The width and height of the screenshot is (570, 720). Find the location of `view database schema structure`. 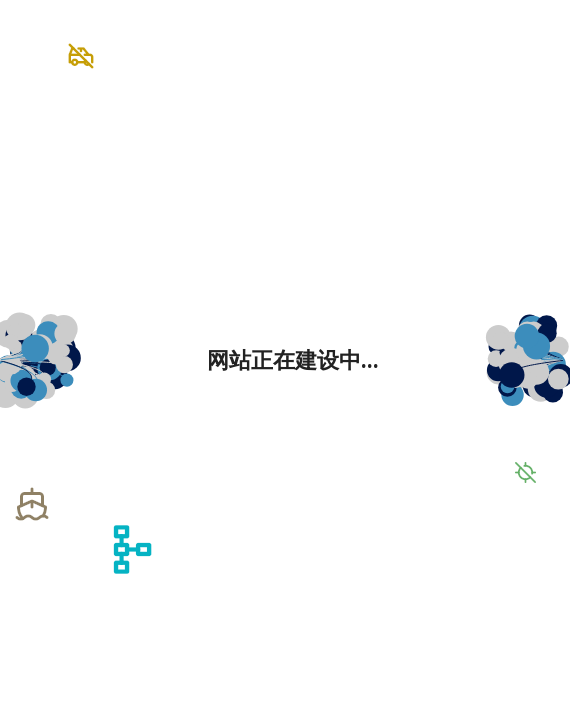

view database schema structure is located at coordinates (131, 549).